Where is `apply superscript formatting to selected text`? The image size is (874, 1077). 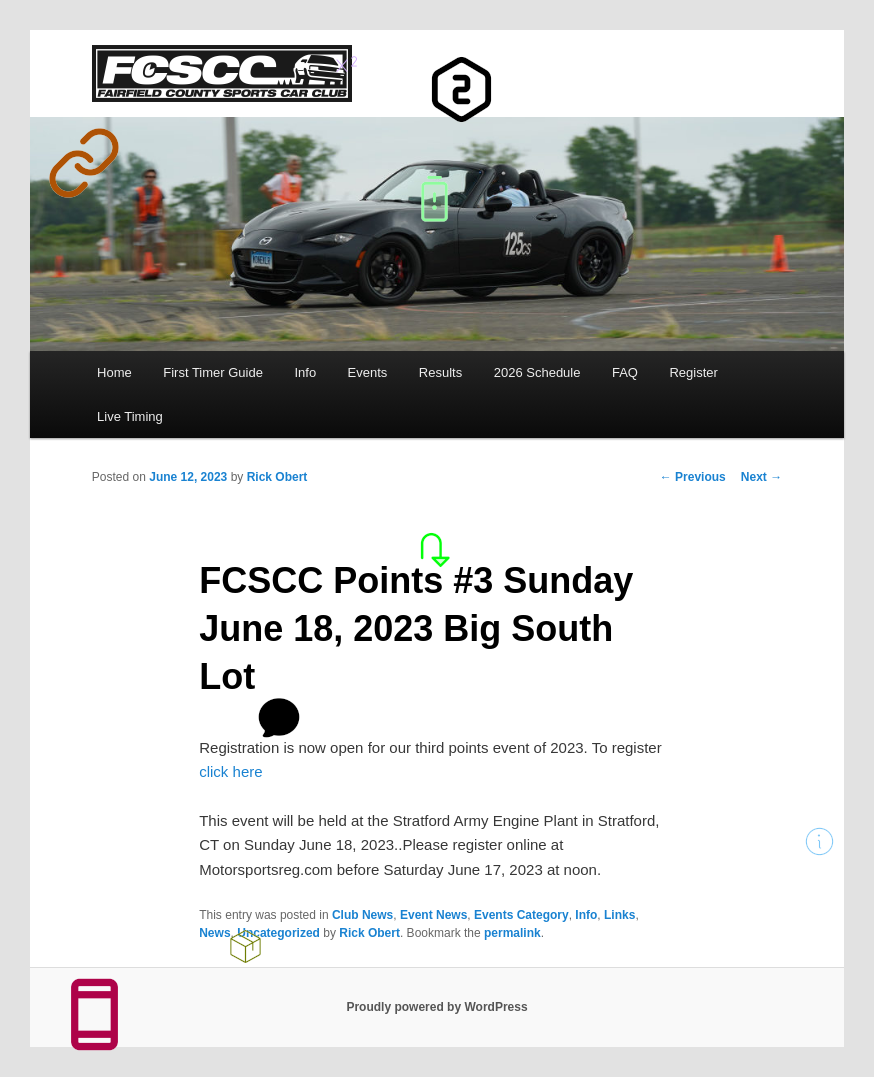
apply superscript formatting to selected text is located at coordinates (345, 64).